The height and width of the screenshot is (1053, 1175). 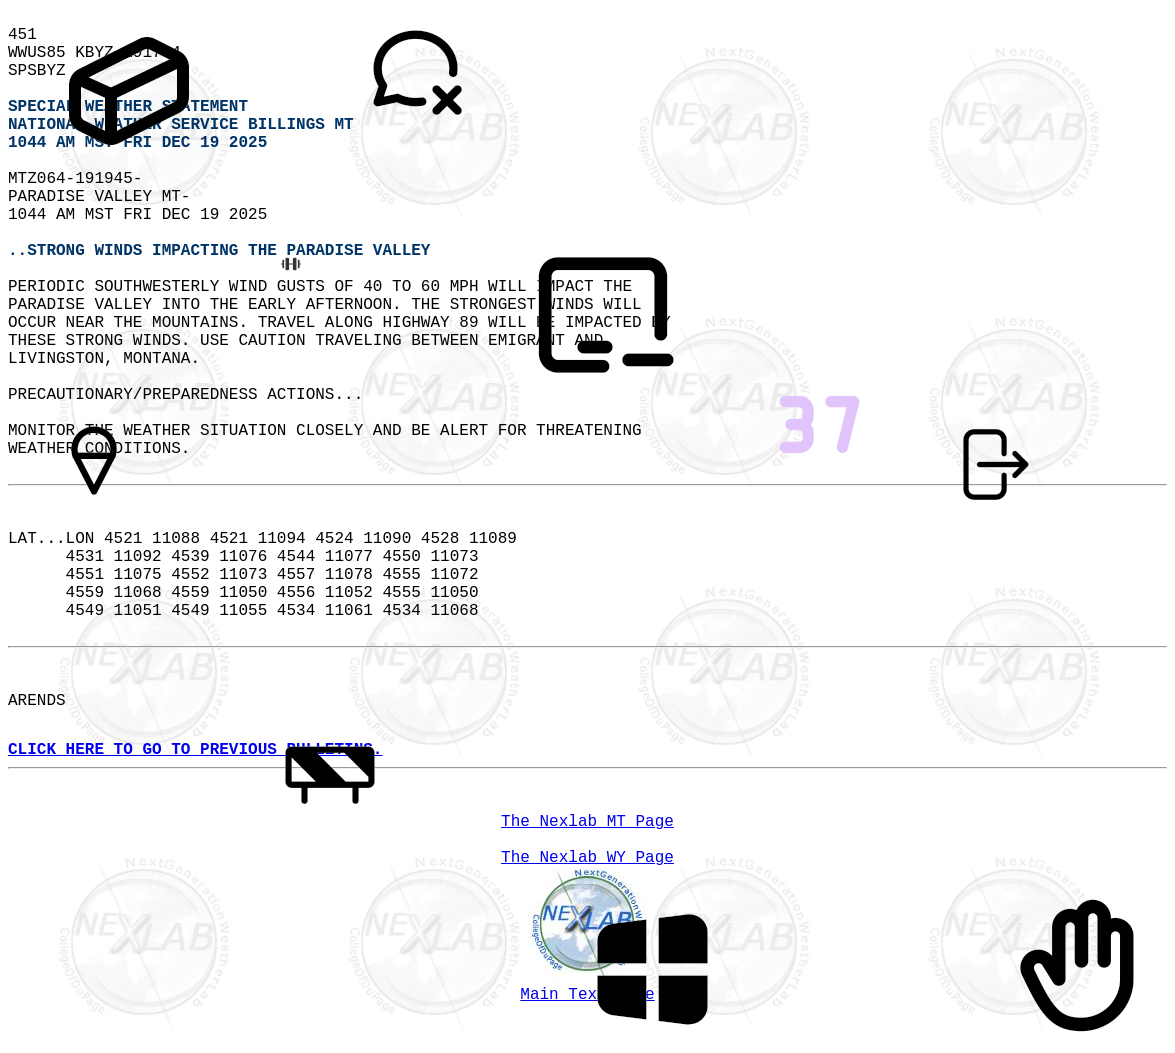 What do you see at coordinates (1081, 965) in the screenshot?
I see `stop or pause an action` at bounding box center [1081, 965].